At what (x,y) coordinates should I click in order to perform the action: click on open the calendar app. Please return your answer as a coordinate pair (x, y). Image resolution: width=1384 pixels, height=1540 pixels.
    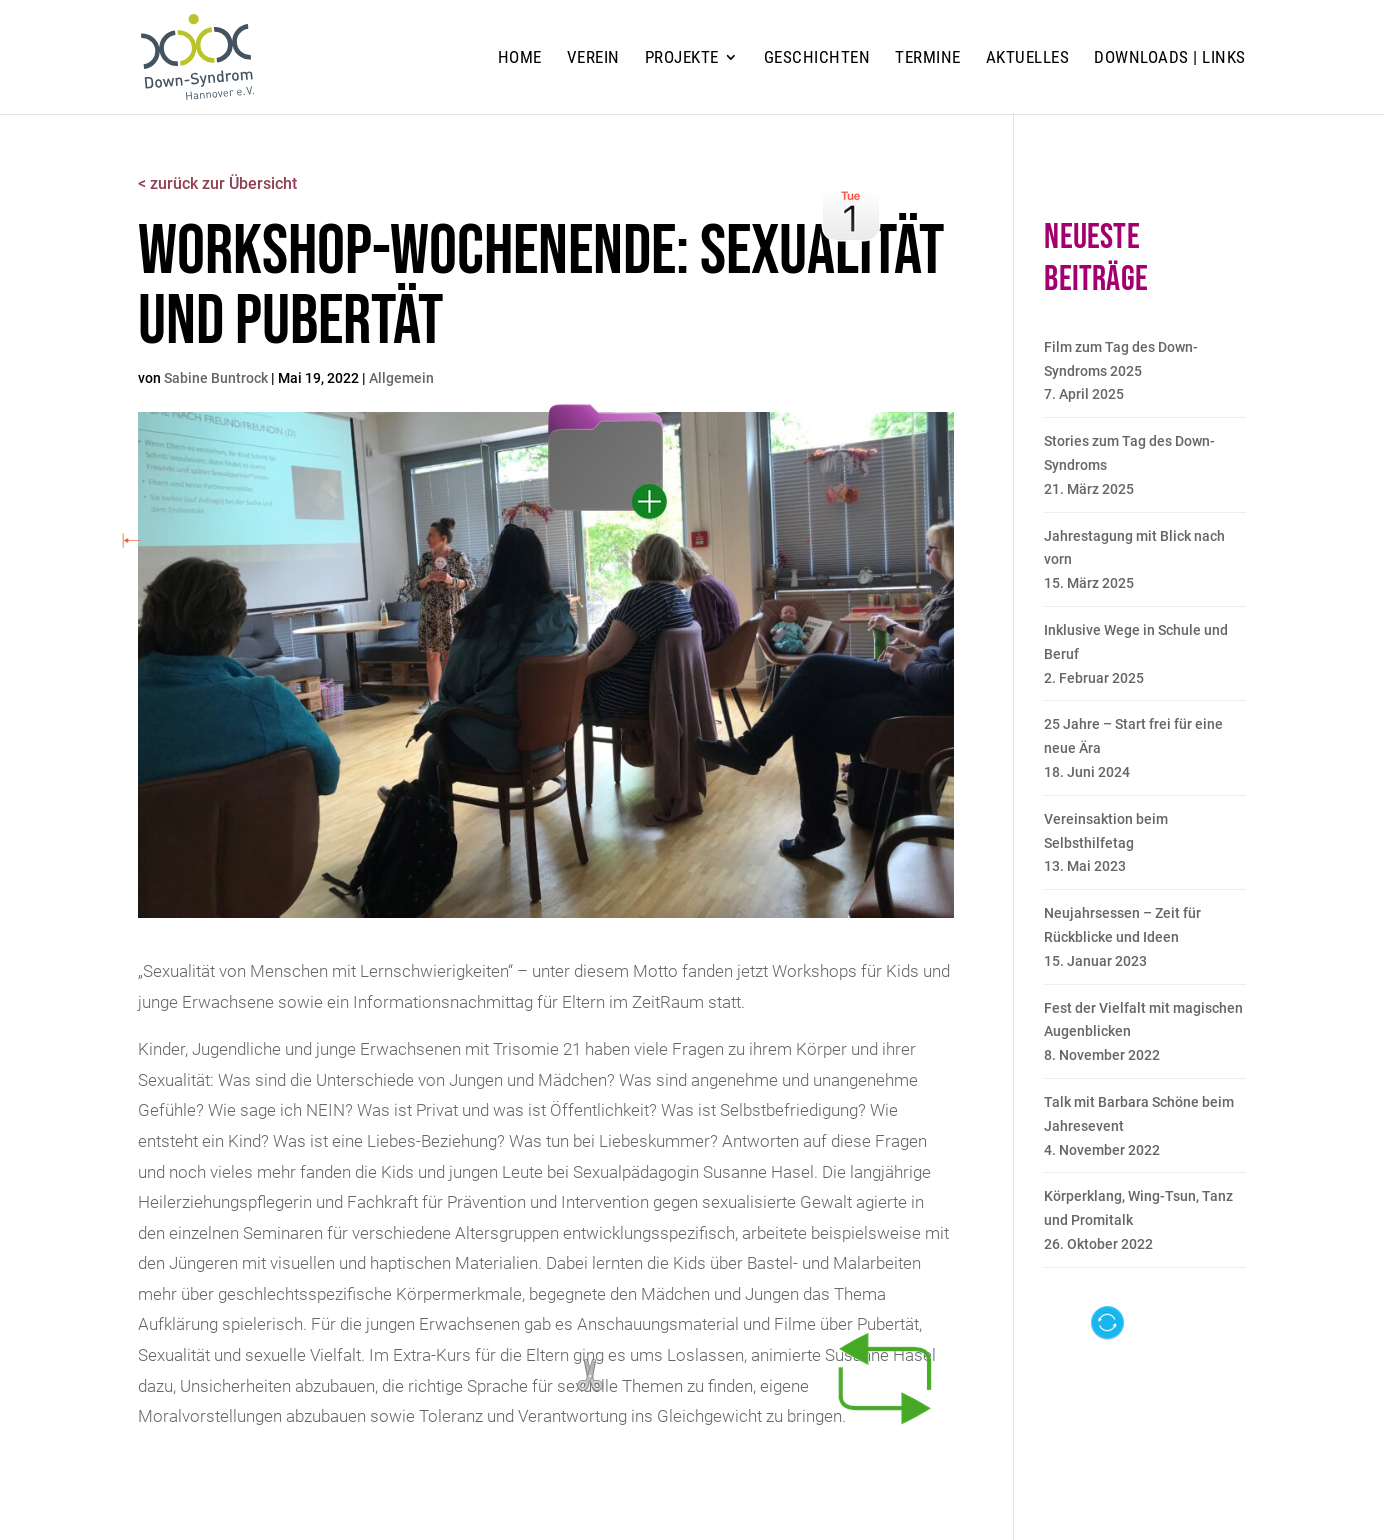
    Looking at the image, I should click on (851, 212).